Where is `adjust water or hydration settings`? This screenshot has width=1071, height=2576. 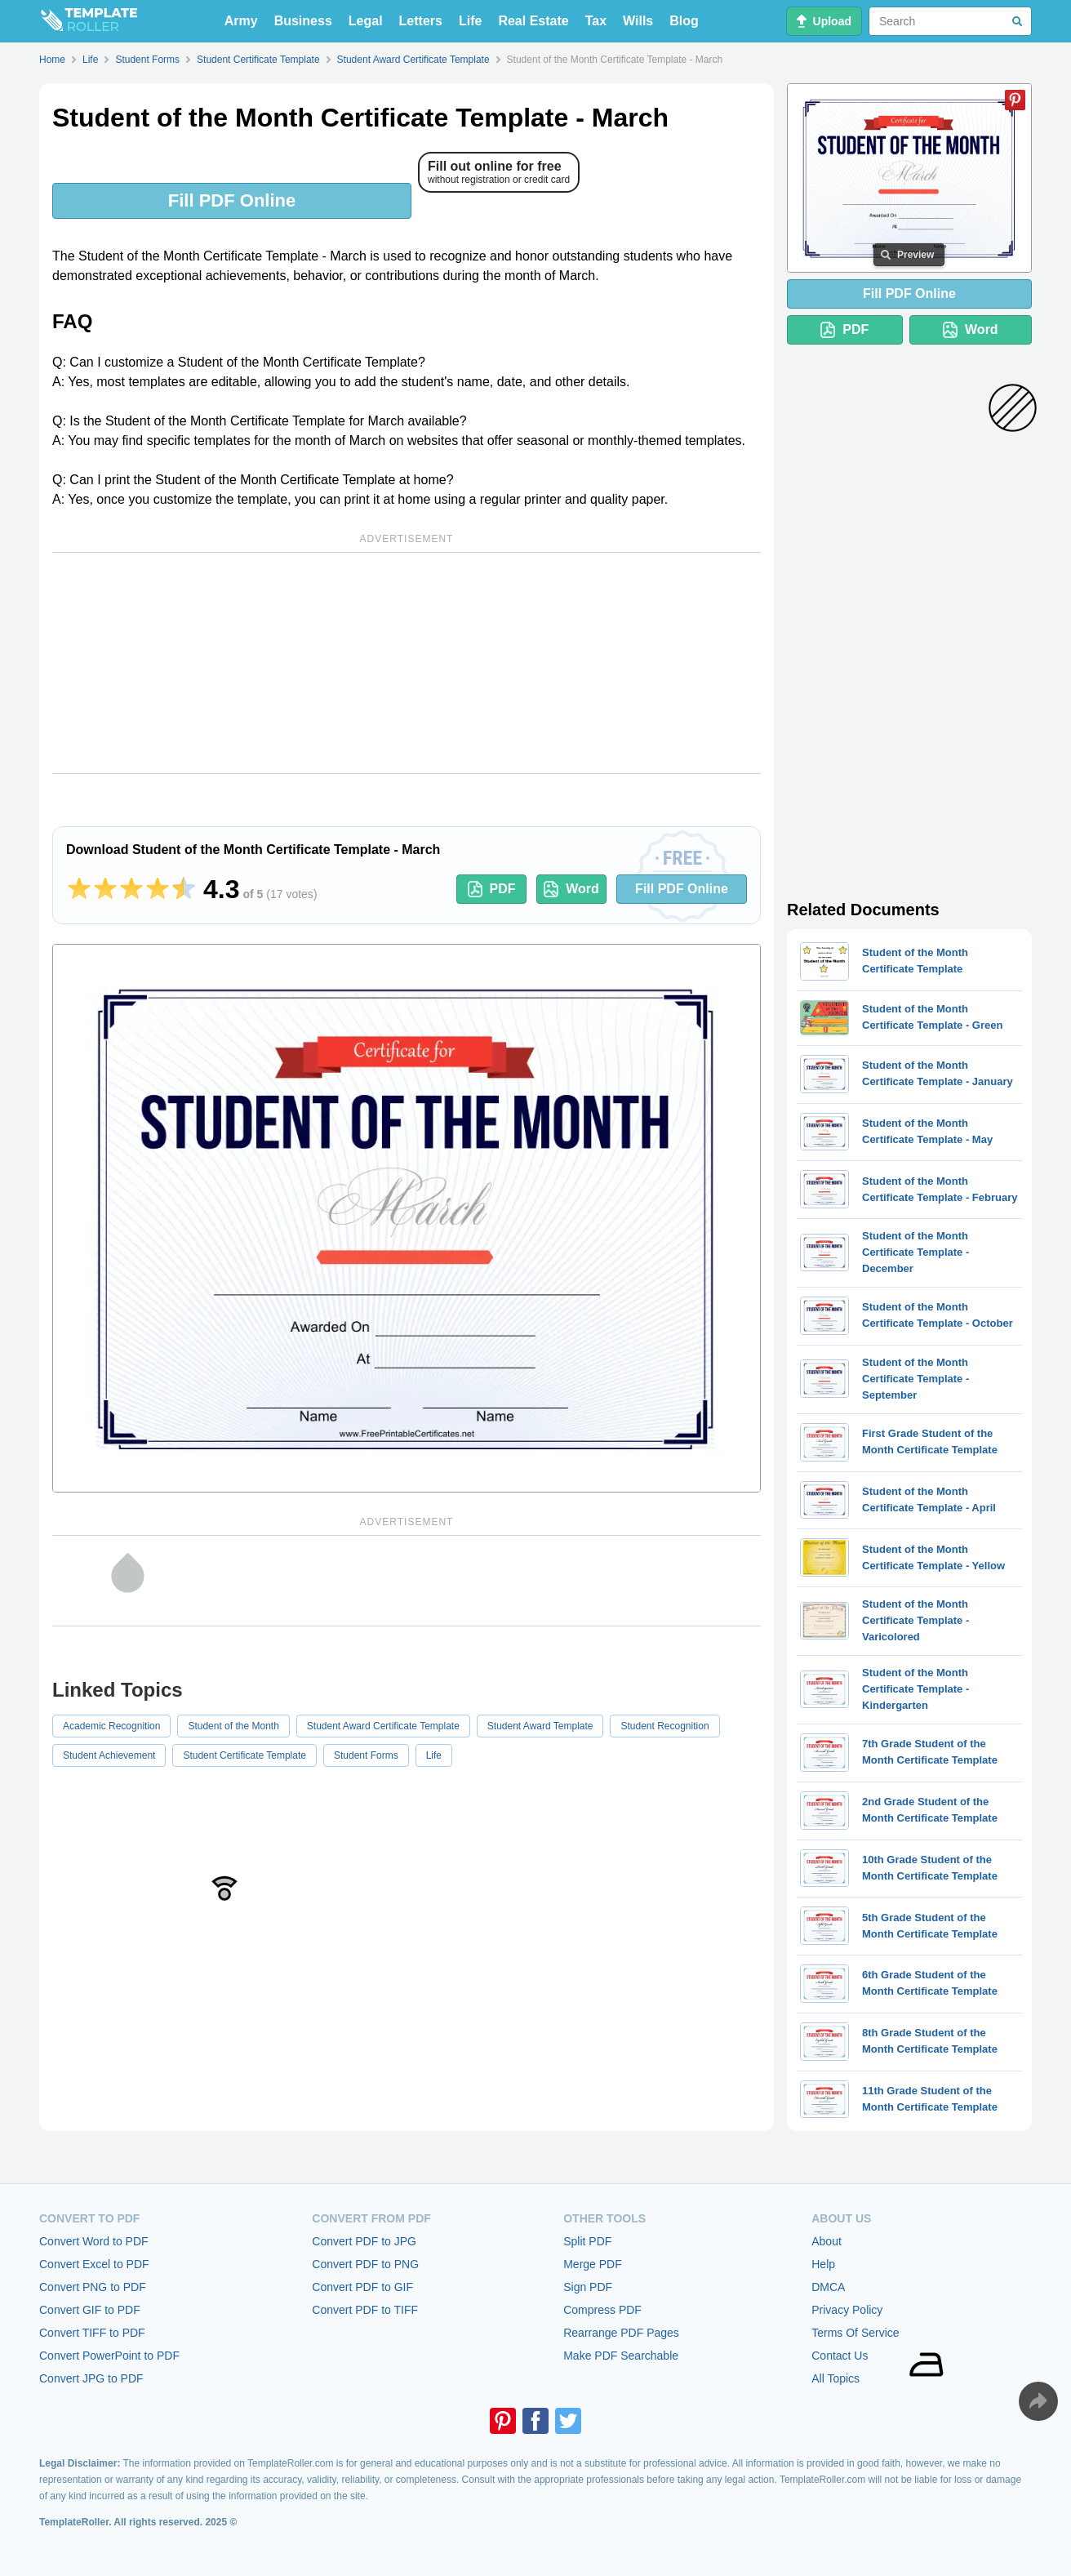 adjust water or hydration settings is located at coordinates (127, 1573).